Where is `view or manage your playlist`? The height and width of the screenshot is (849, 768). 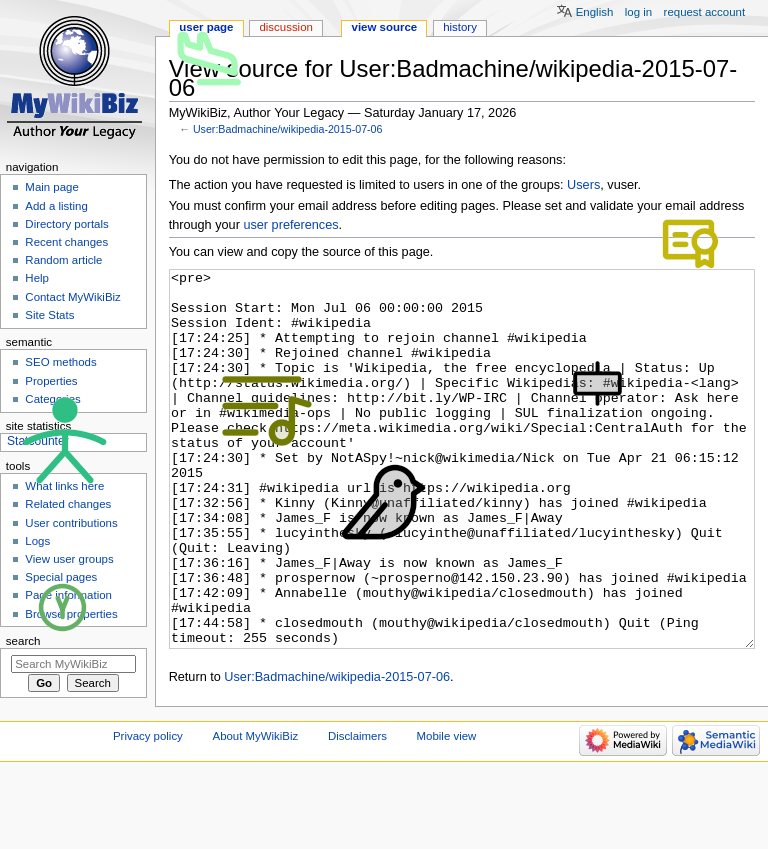
view or manage your playlist is located at coordinates (262, 406).